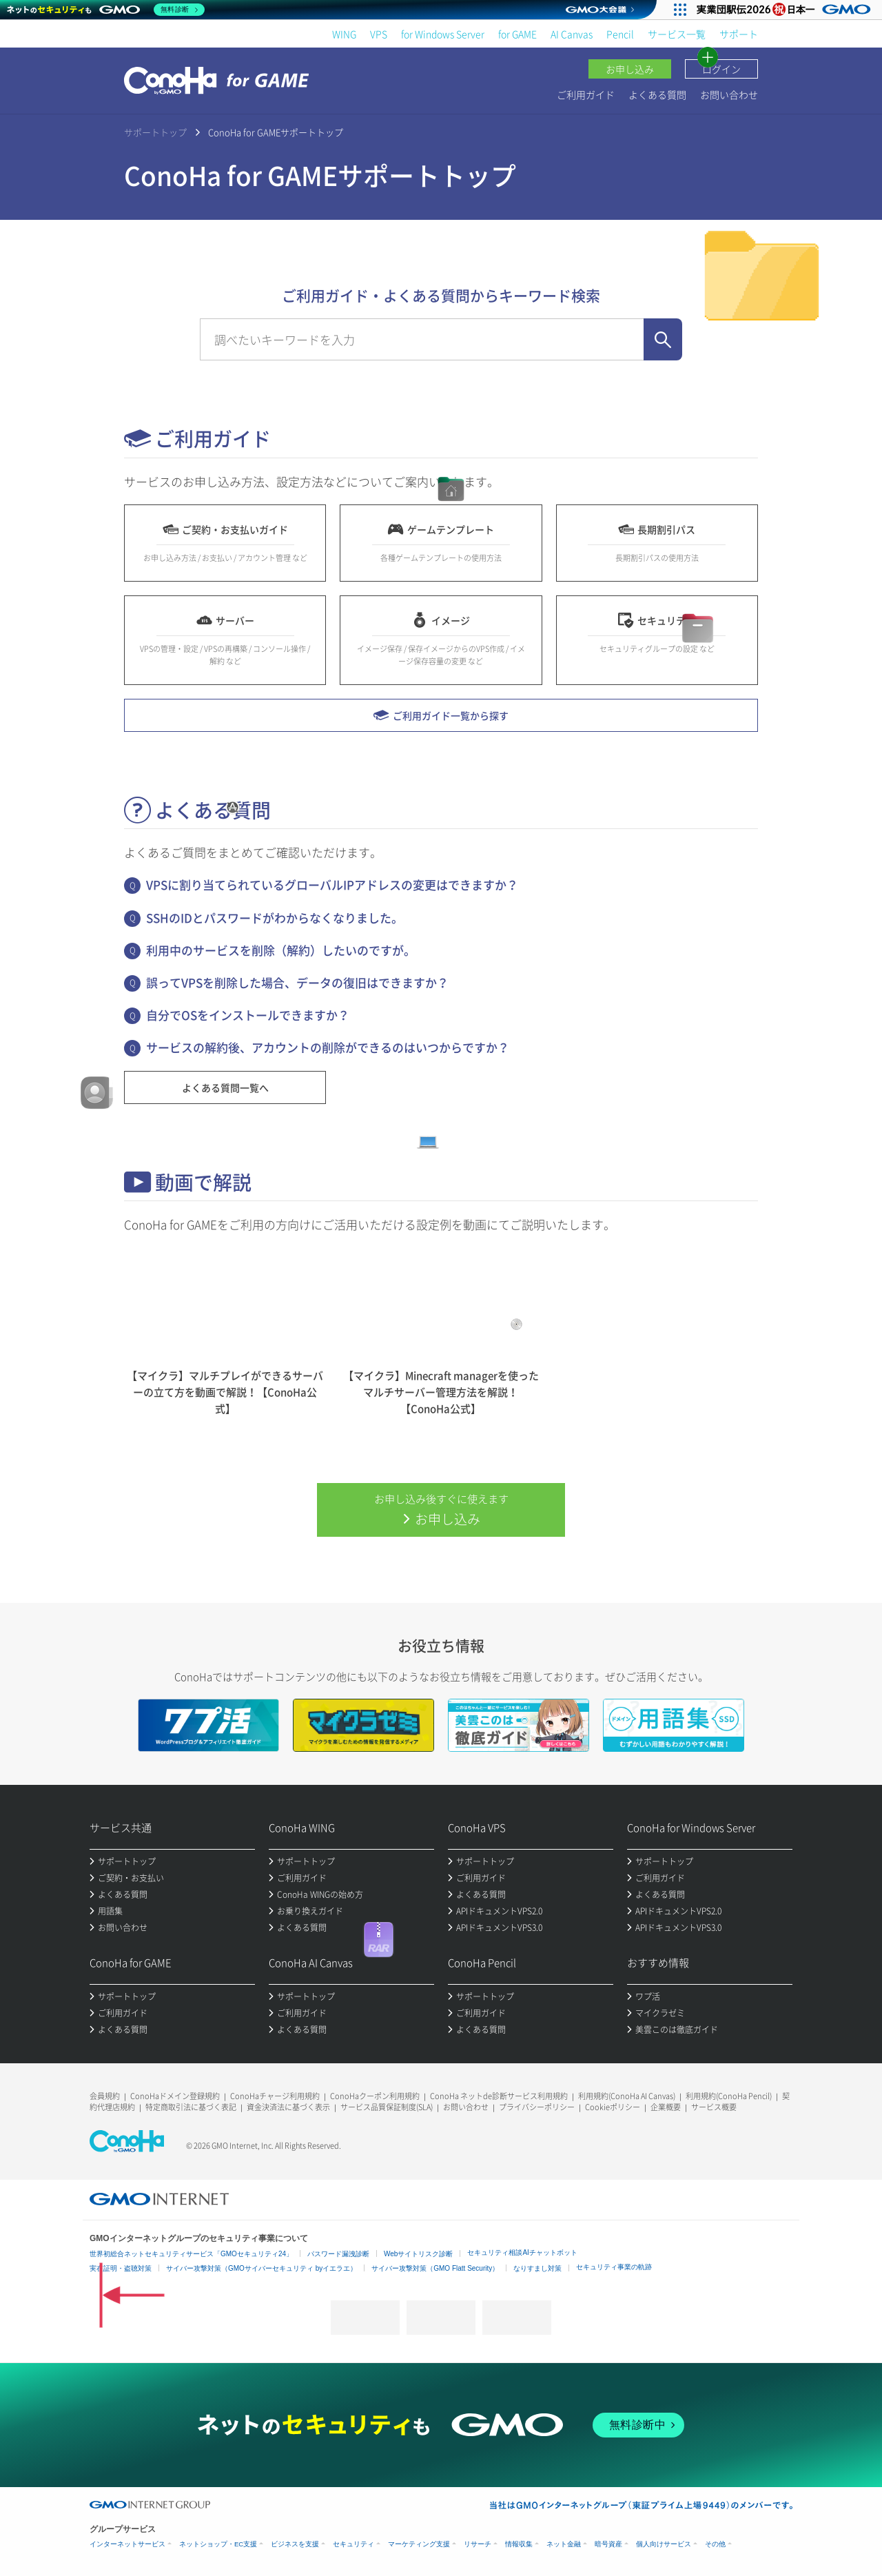 The width and height of the screenshot is (882, 2576). Describe the element at coordinates (428, 1141) in the screenshot. I see `indicates this macbook air in system preferences` at that location.